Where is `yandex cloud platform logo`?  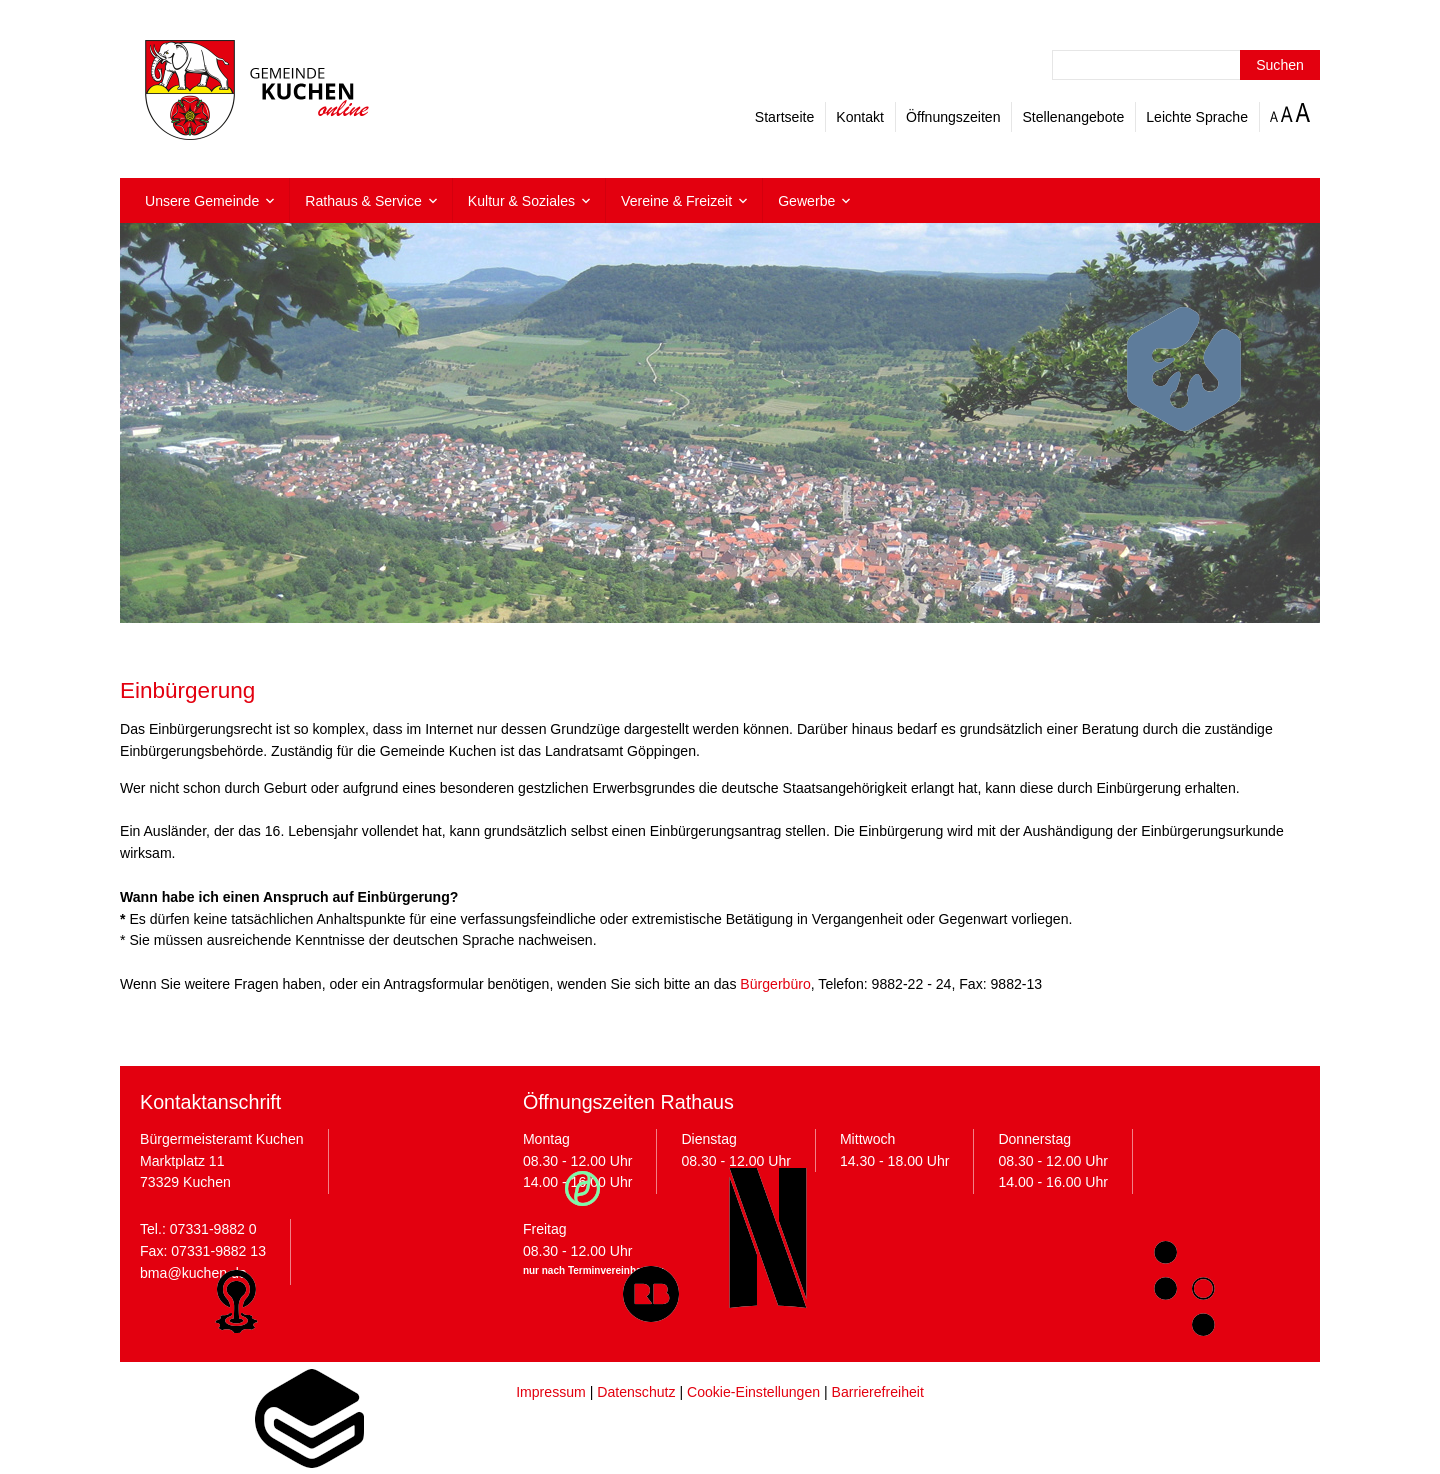
yandex cloud platform logo is located at coordinates (582, 1188).